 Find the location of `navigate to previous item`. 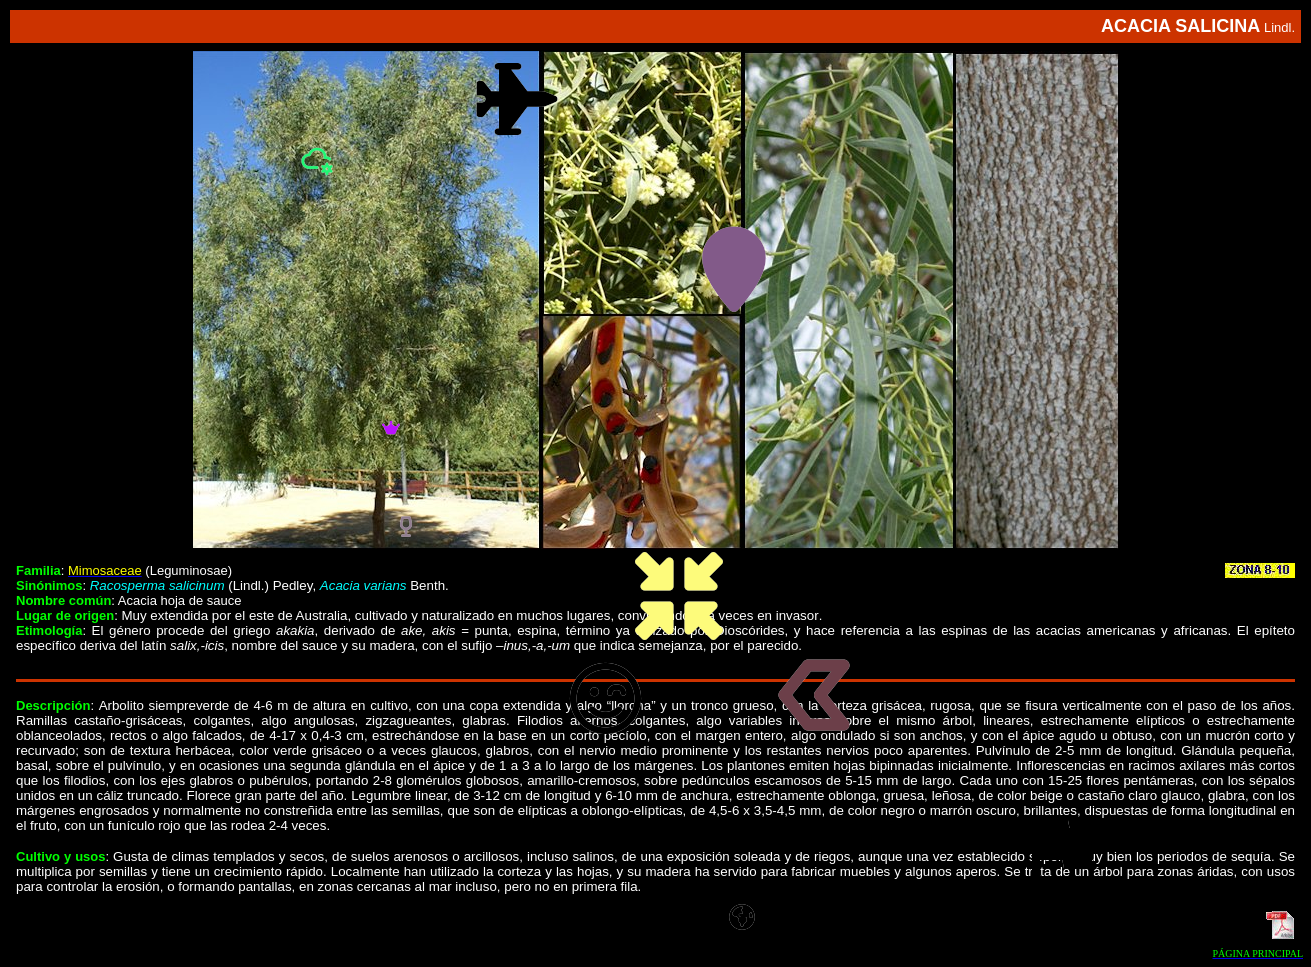

navigate to previous item is located at coordinates (814, 695).